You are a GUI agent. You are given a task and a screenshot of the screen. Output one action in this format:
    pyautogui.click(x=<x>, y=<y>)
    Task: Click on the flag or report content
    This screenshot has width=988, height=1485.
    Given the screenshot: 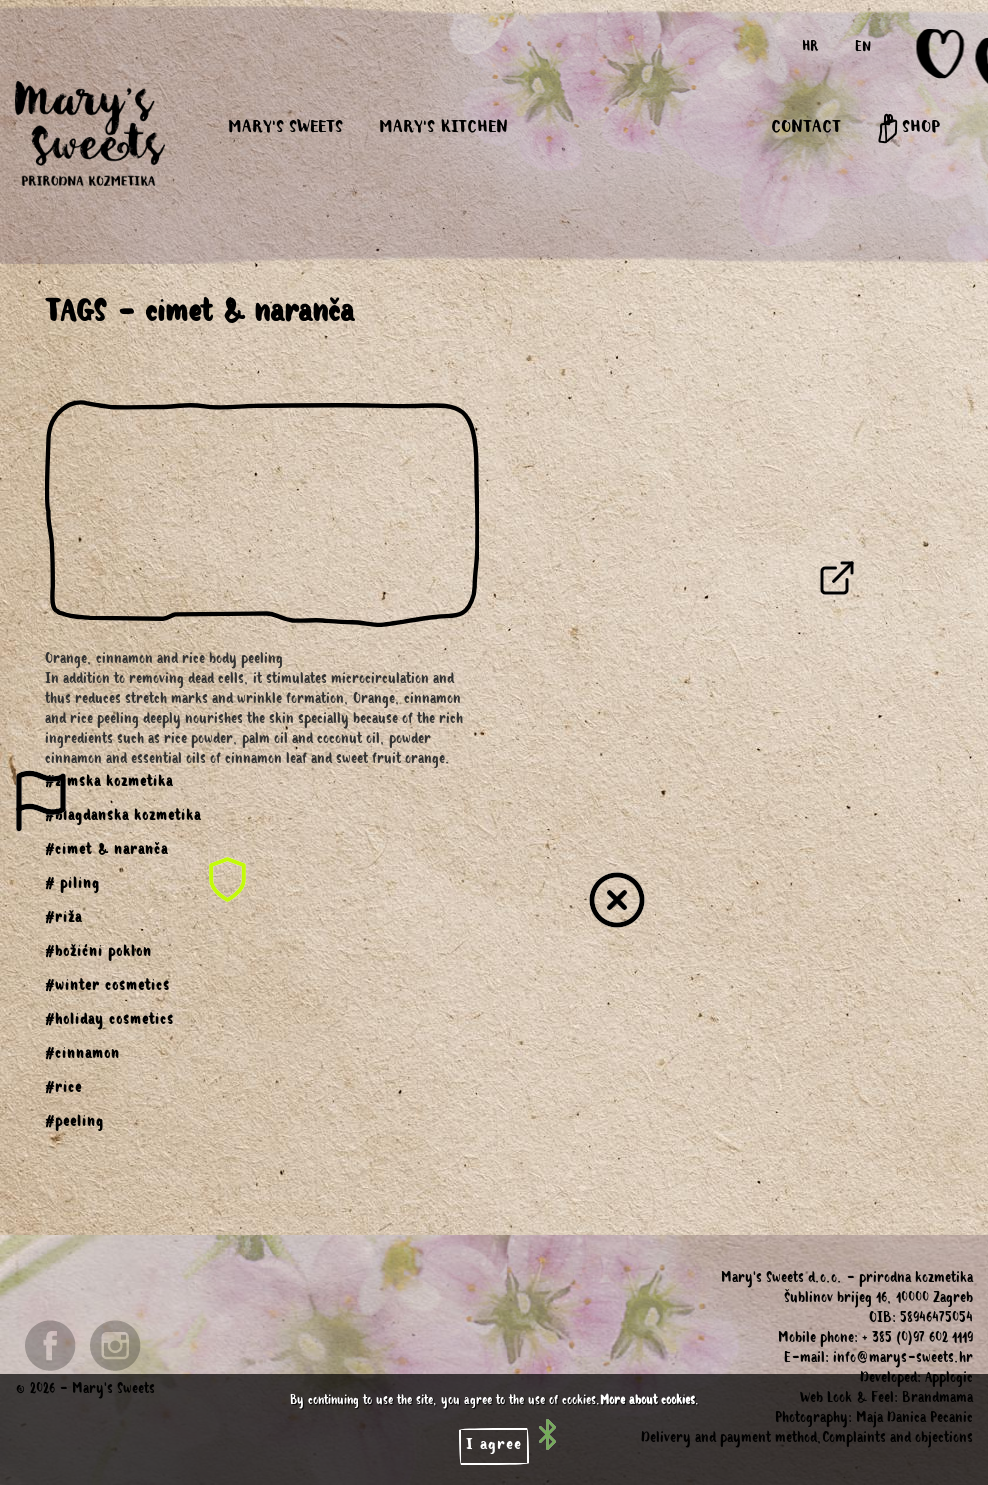 What is the action you would take?
    pyautogui.click(x=41, y=801)
    